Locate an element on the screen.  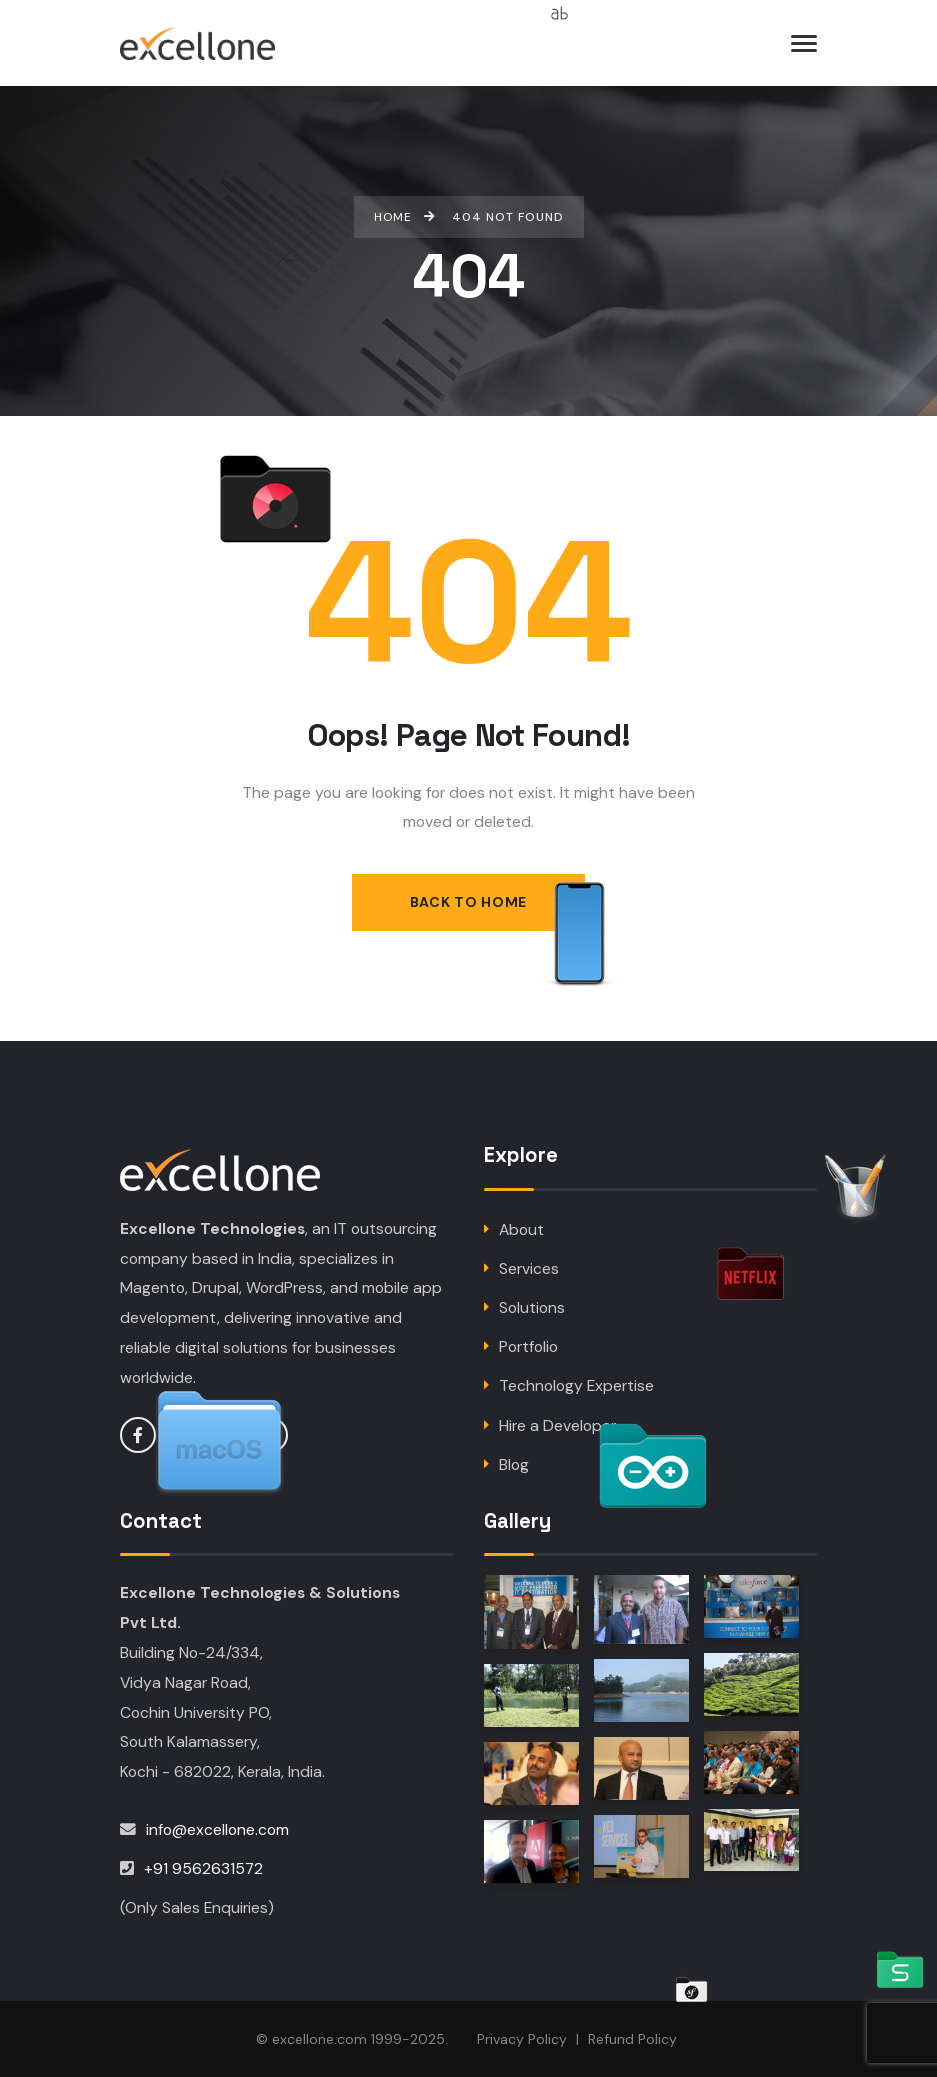
open symfony project folder is located at coordinates (691, 1990).